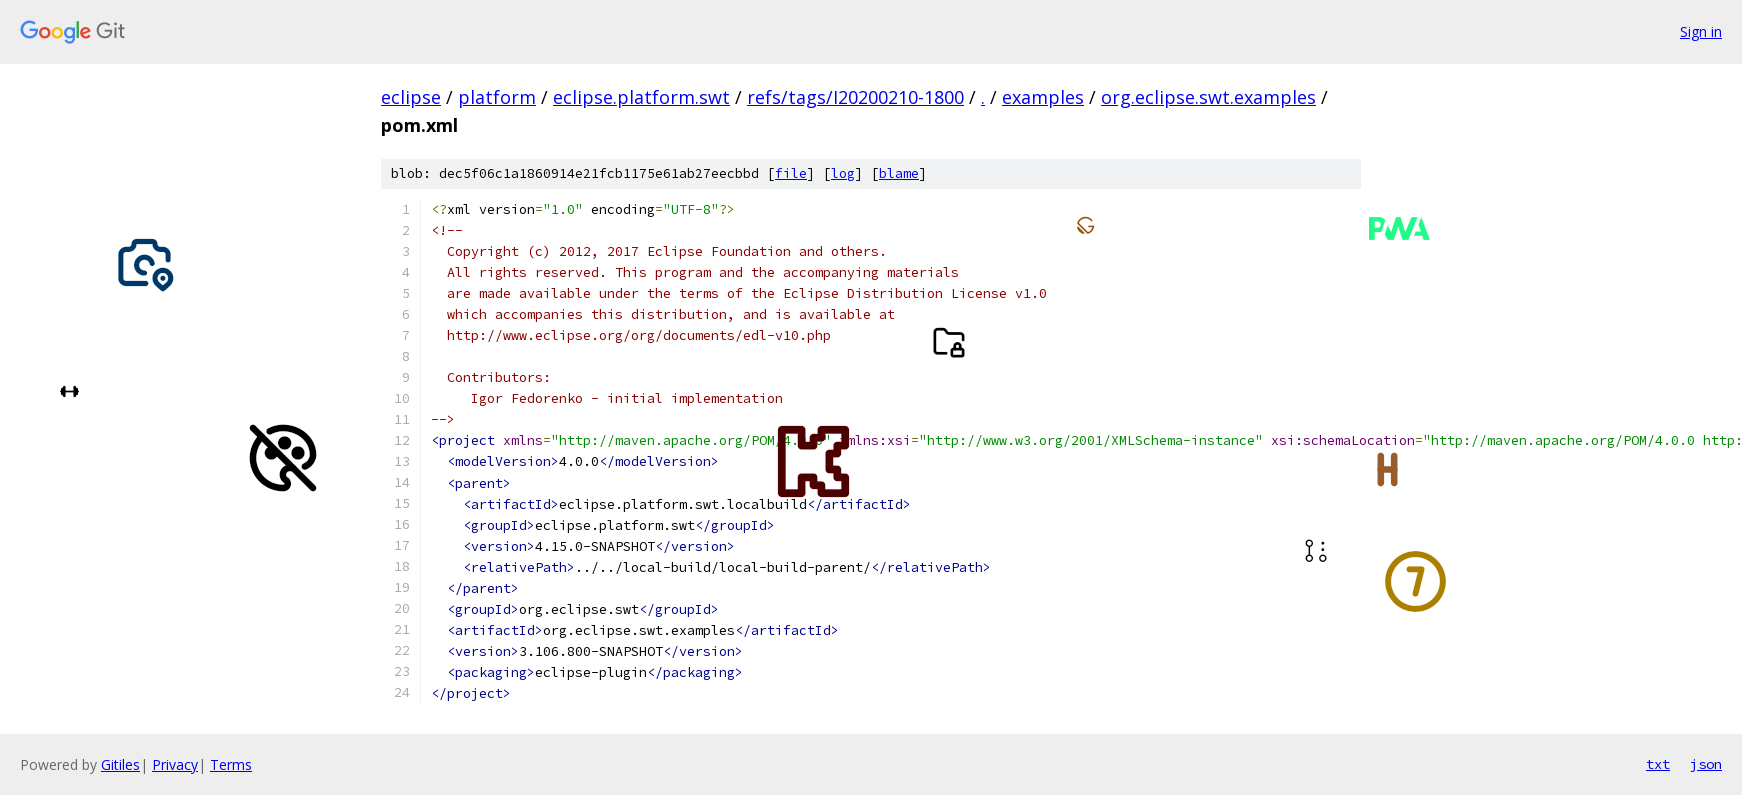 Image resolution: width=1742 pixels, height=795 pixels. Describe the element at coordinates (813, 461) in the screenshot. I see `visit kick streaming platform` at that location.